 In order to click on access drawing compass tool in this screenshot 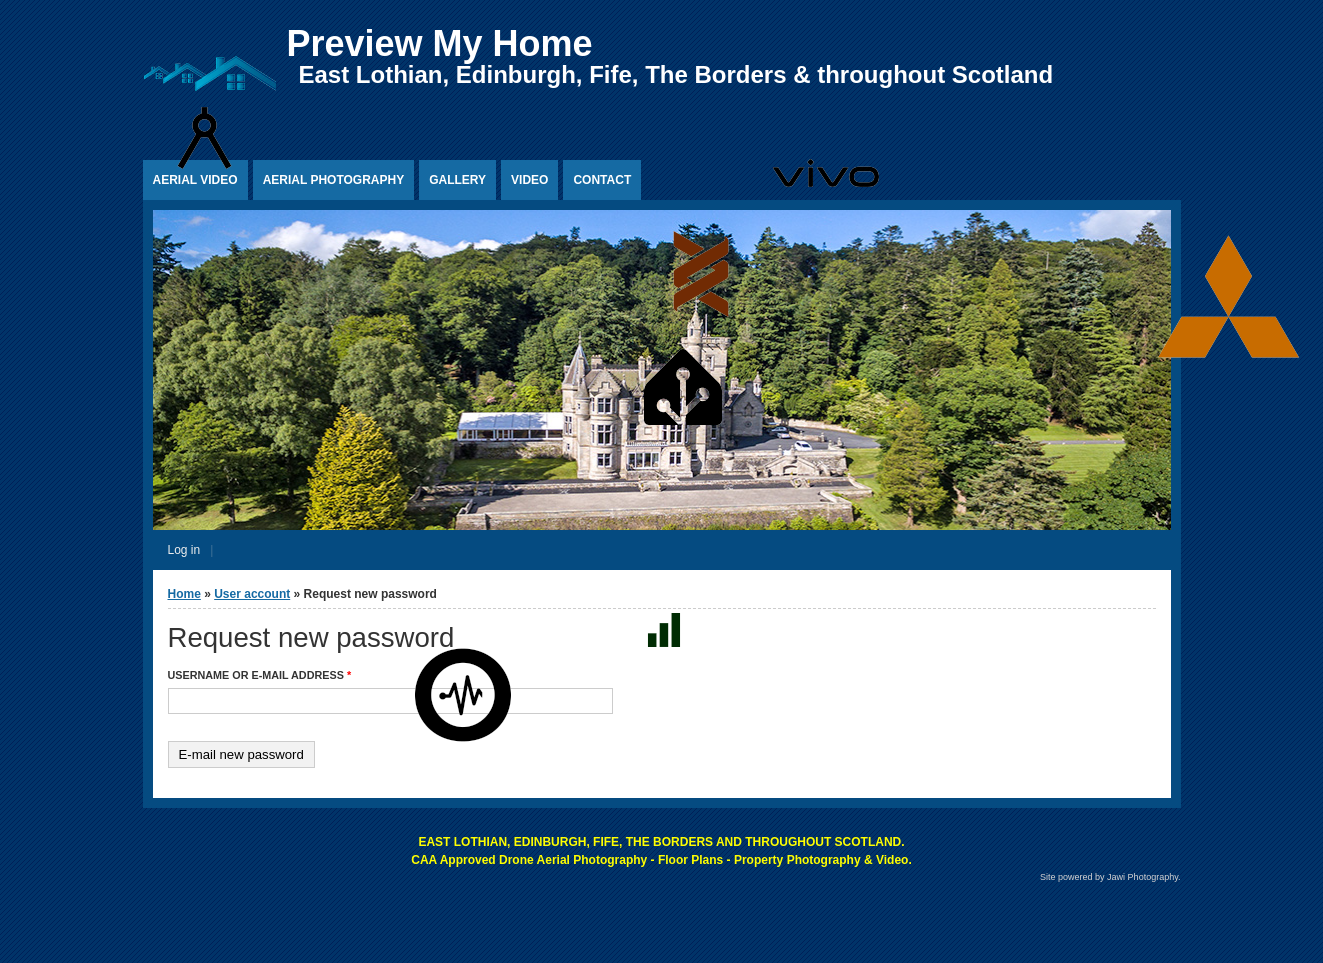, I will do `click(204, 137)`.